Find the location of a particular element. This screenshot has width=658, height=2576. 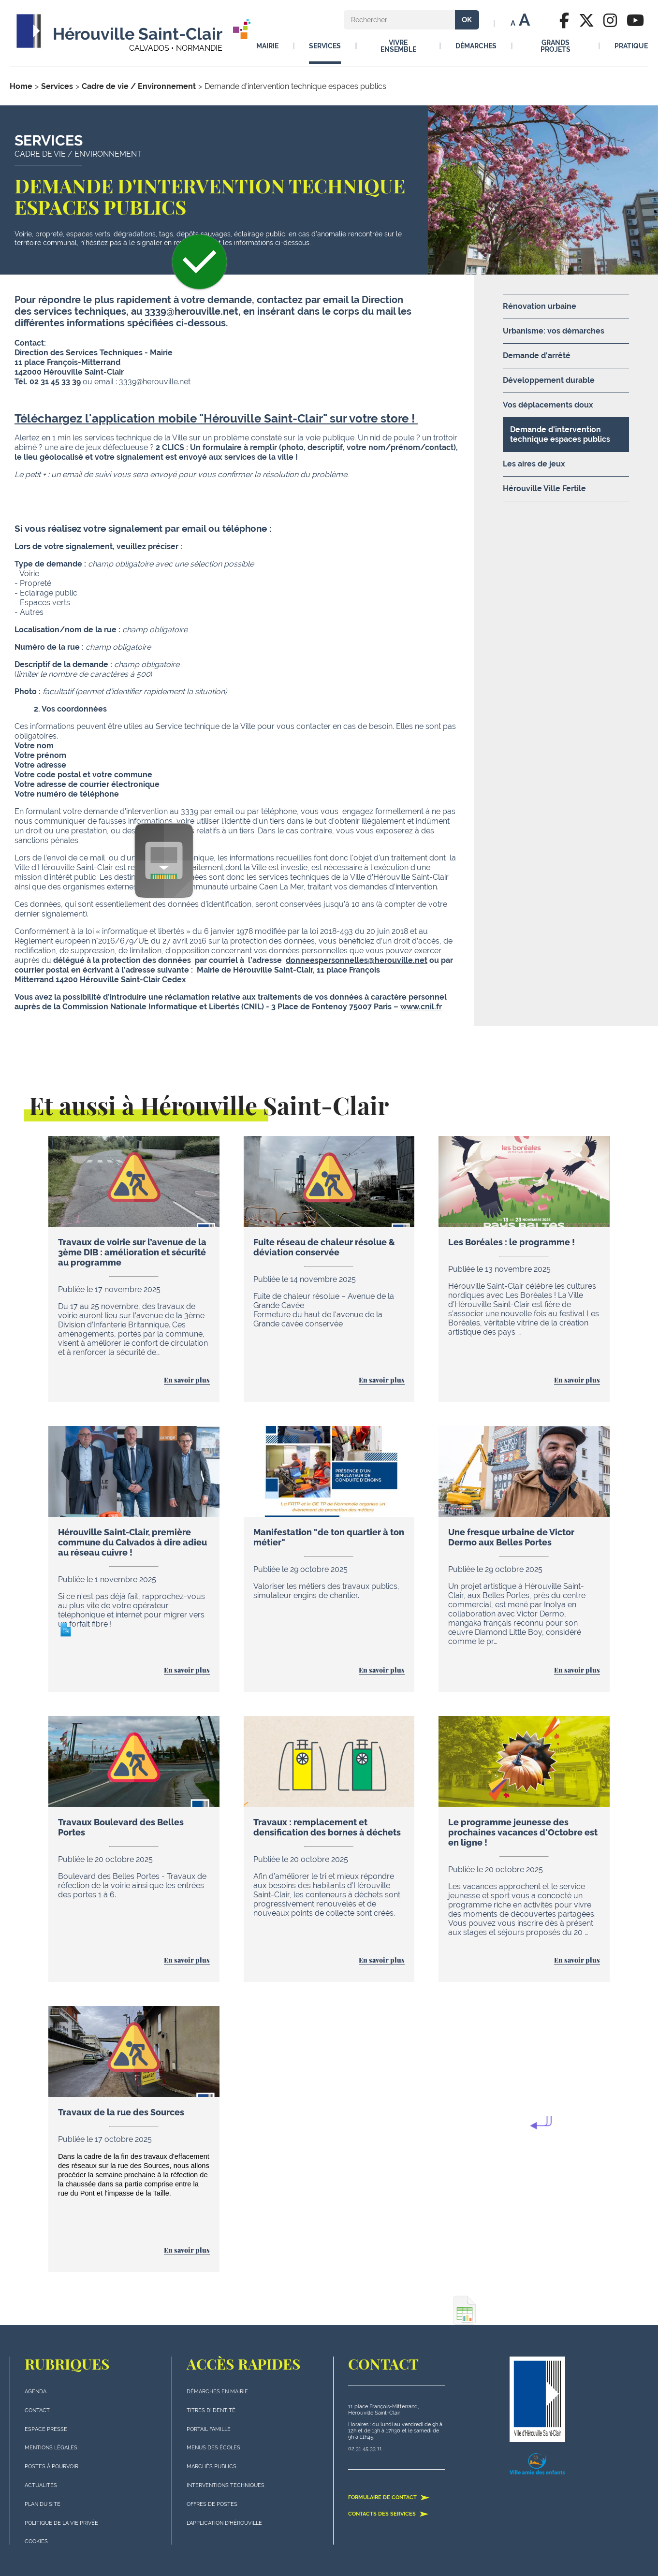

open a spreadsheet file is located at coordinates (464, 2310).